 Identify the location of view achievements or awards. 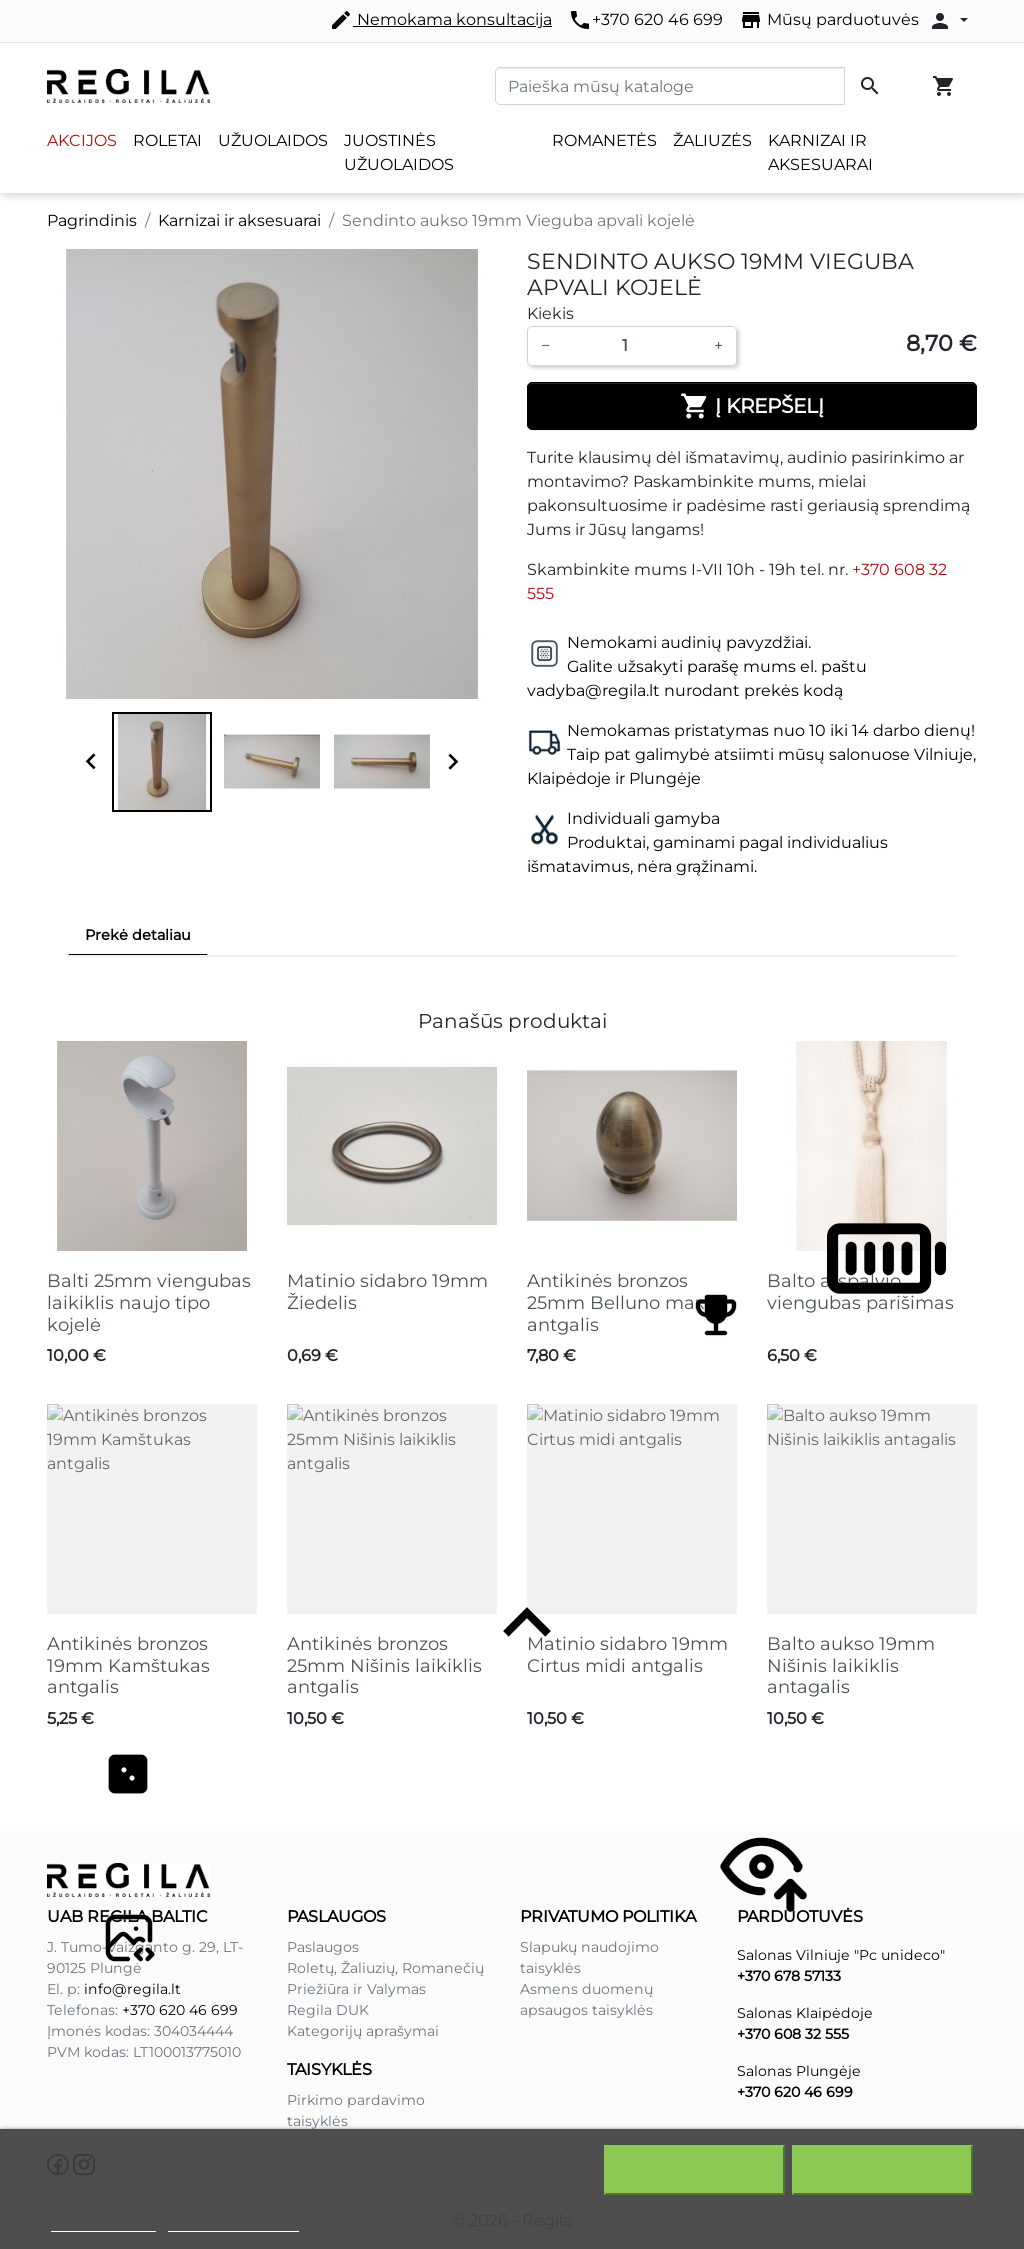
(716, 1315).